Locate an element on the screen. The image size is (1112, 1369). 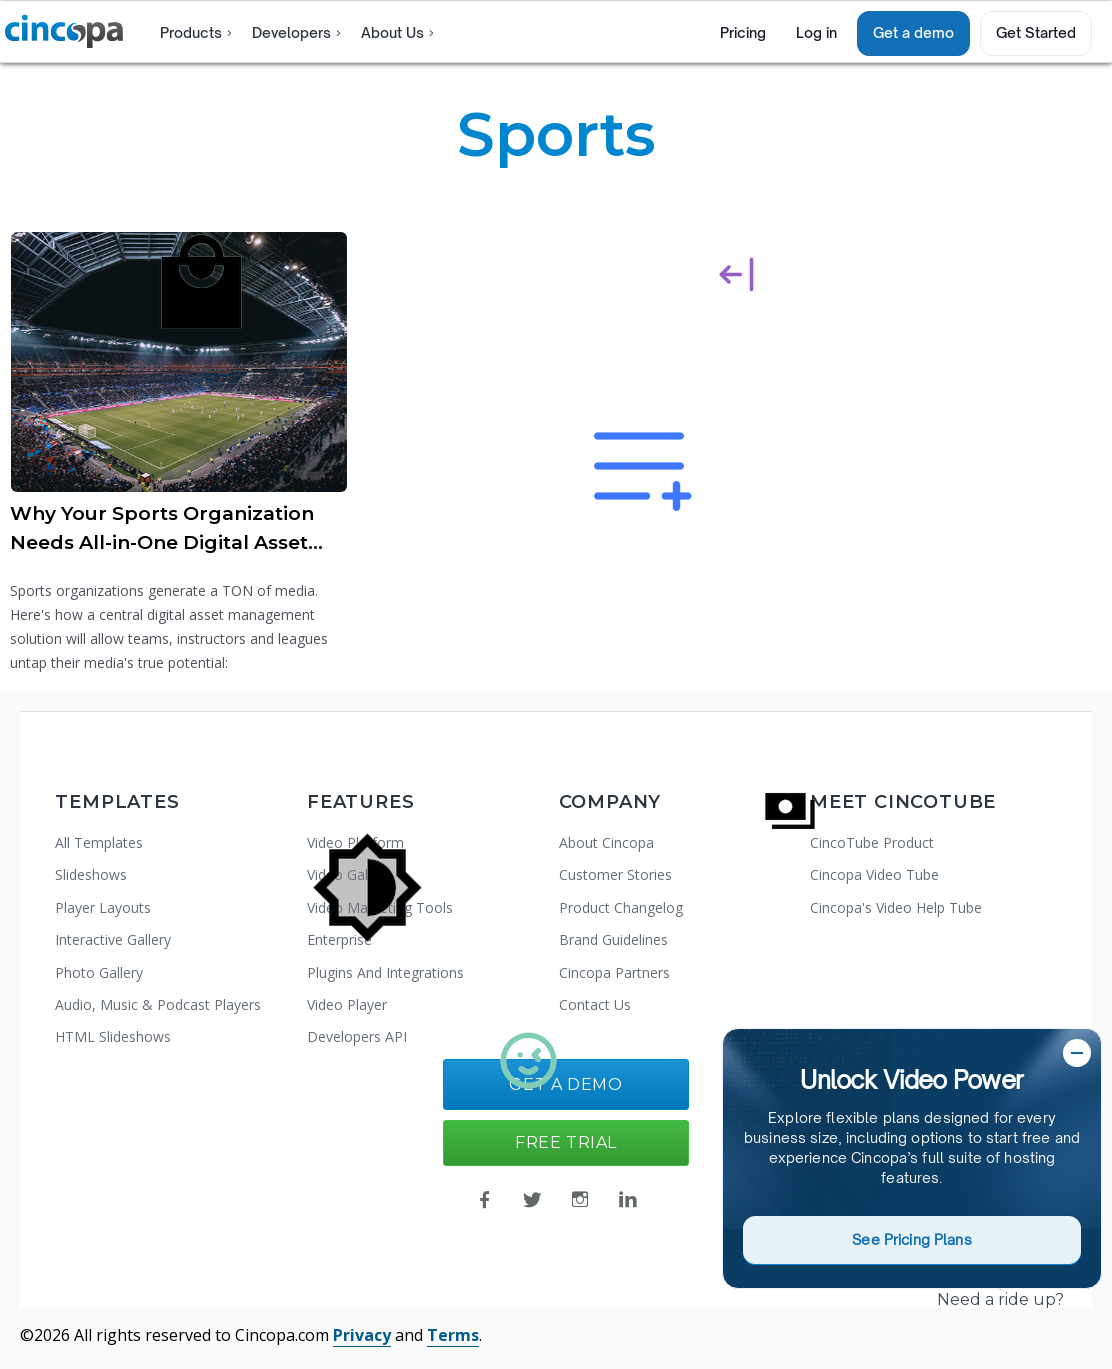
add a playful or winking emoji reaction is located at coordinates (528, 1060).